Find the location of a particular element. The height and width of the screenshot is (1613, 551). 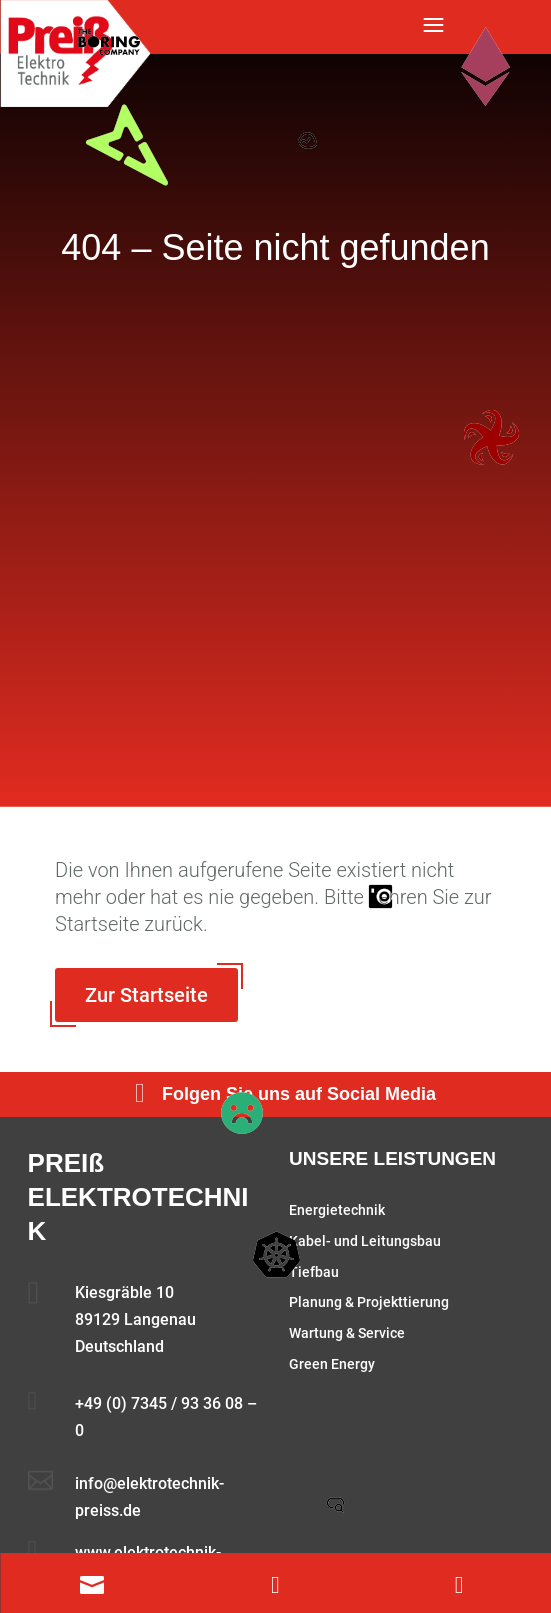

open Basecamp app is located at coordinates (307, 140).